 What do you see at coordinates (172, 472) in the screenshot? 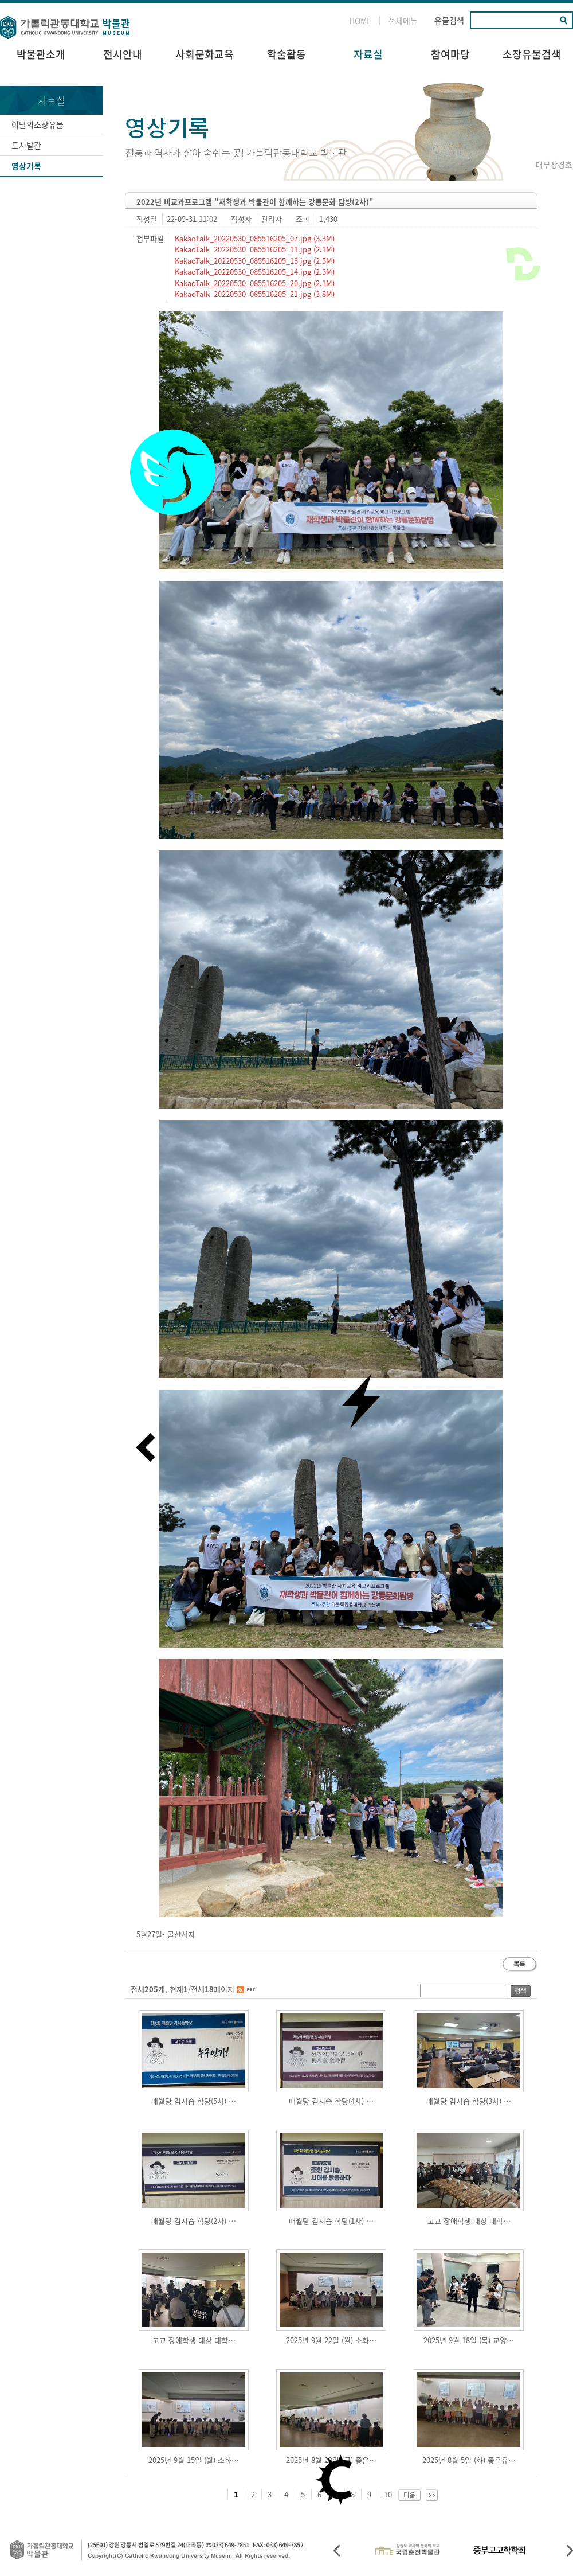
I see `lubuntu linux distribution logo` at bounding box center [172, 472].